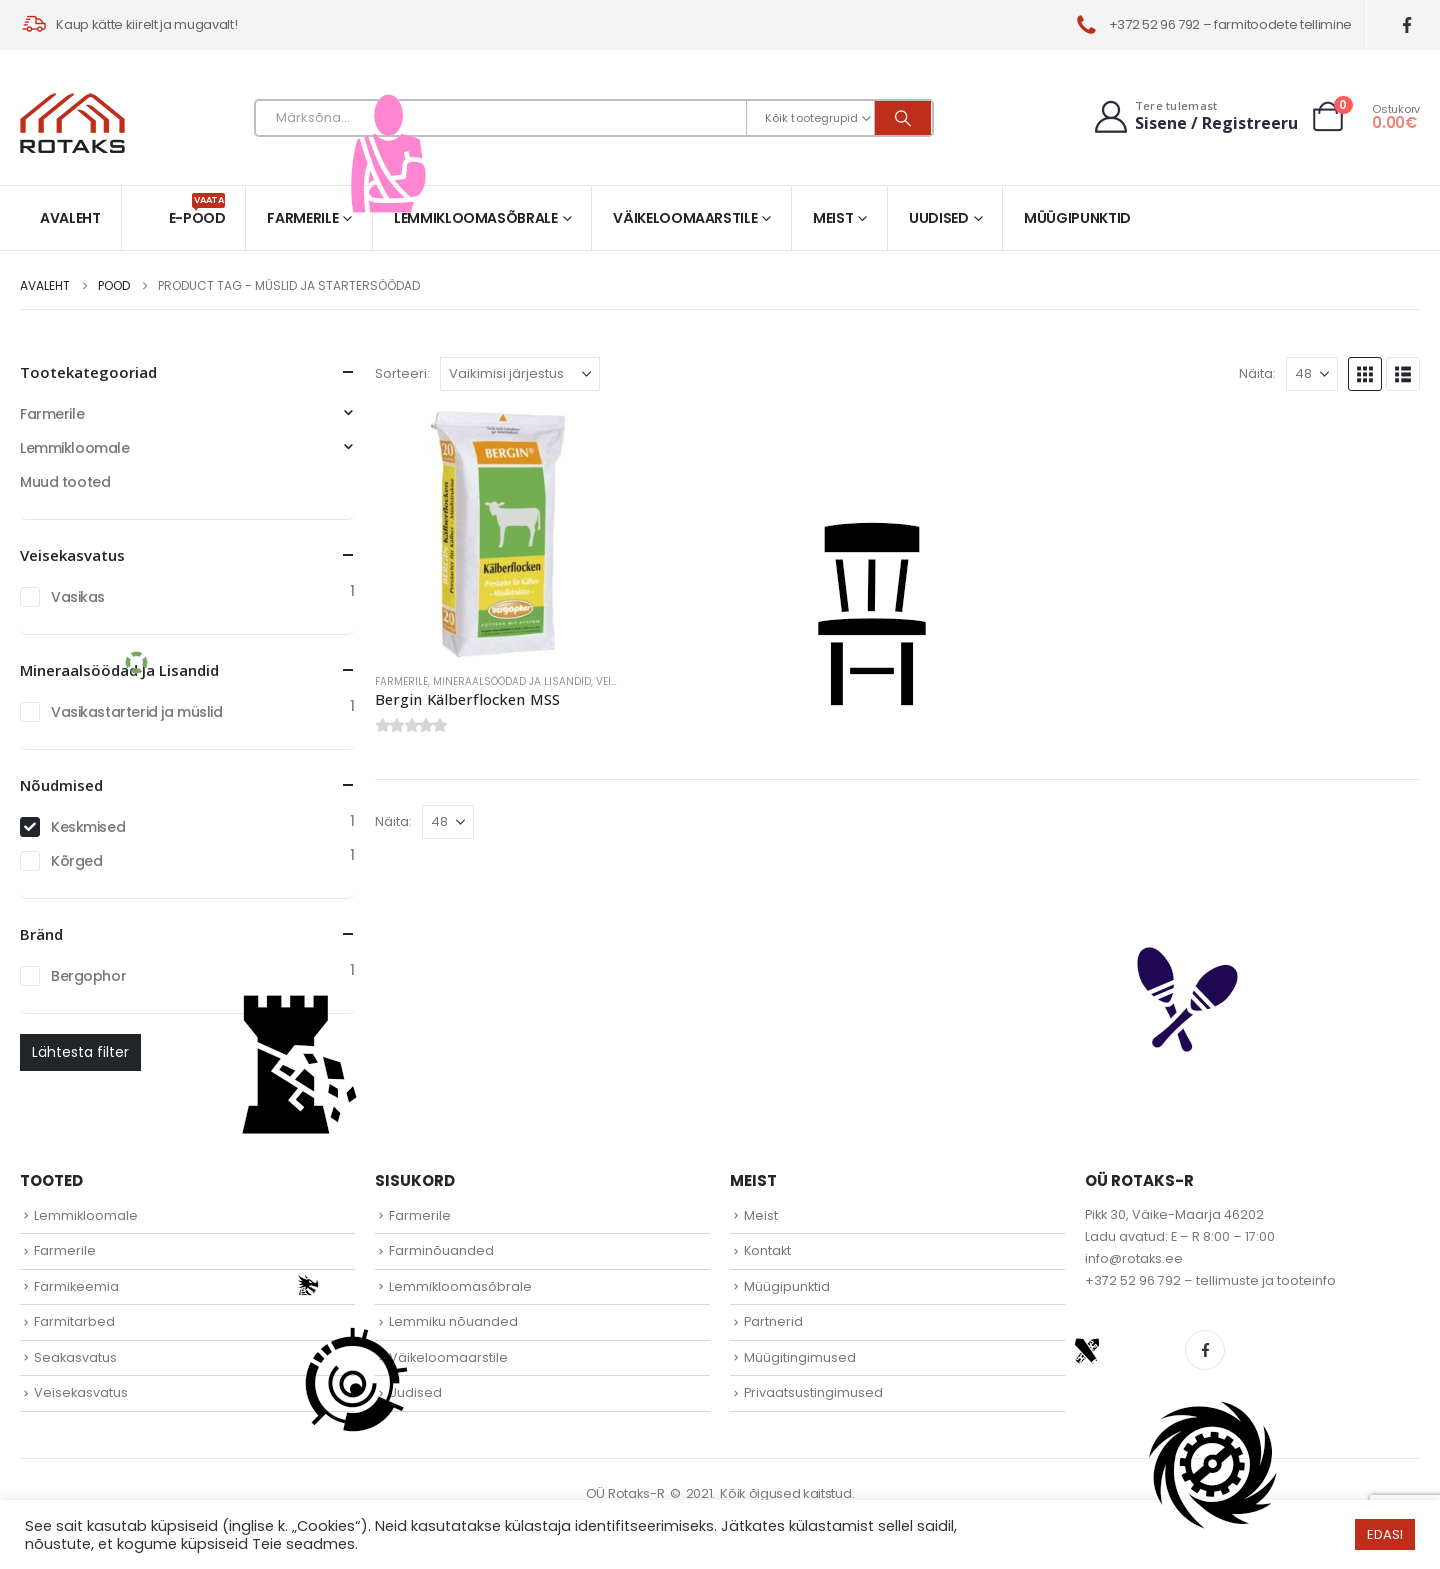  Describe the element at coordinates (1087, 1351) in the screenshot. I see `equip arm armor or bracers` at that location.